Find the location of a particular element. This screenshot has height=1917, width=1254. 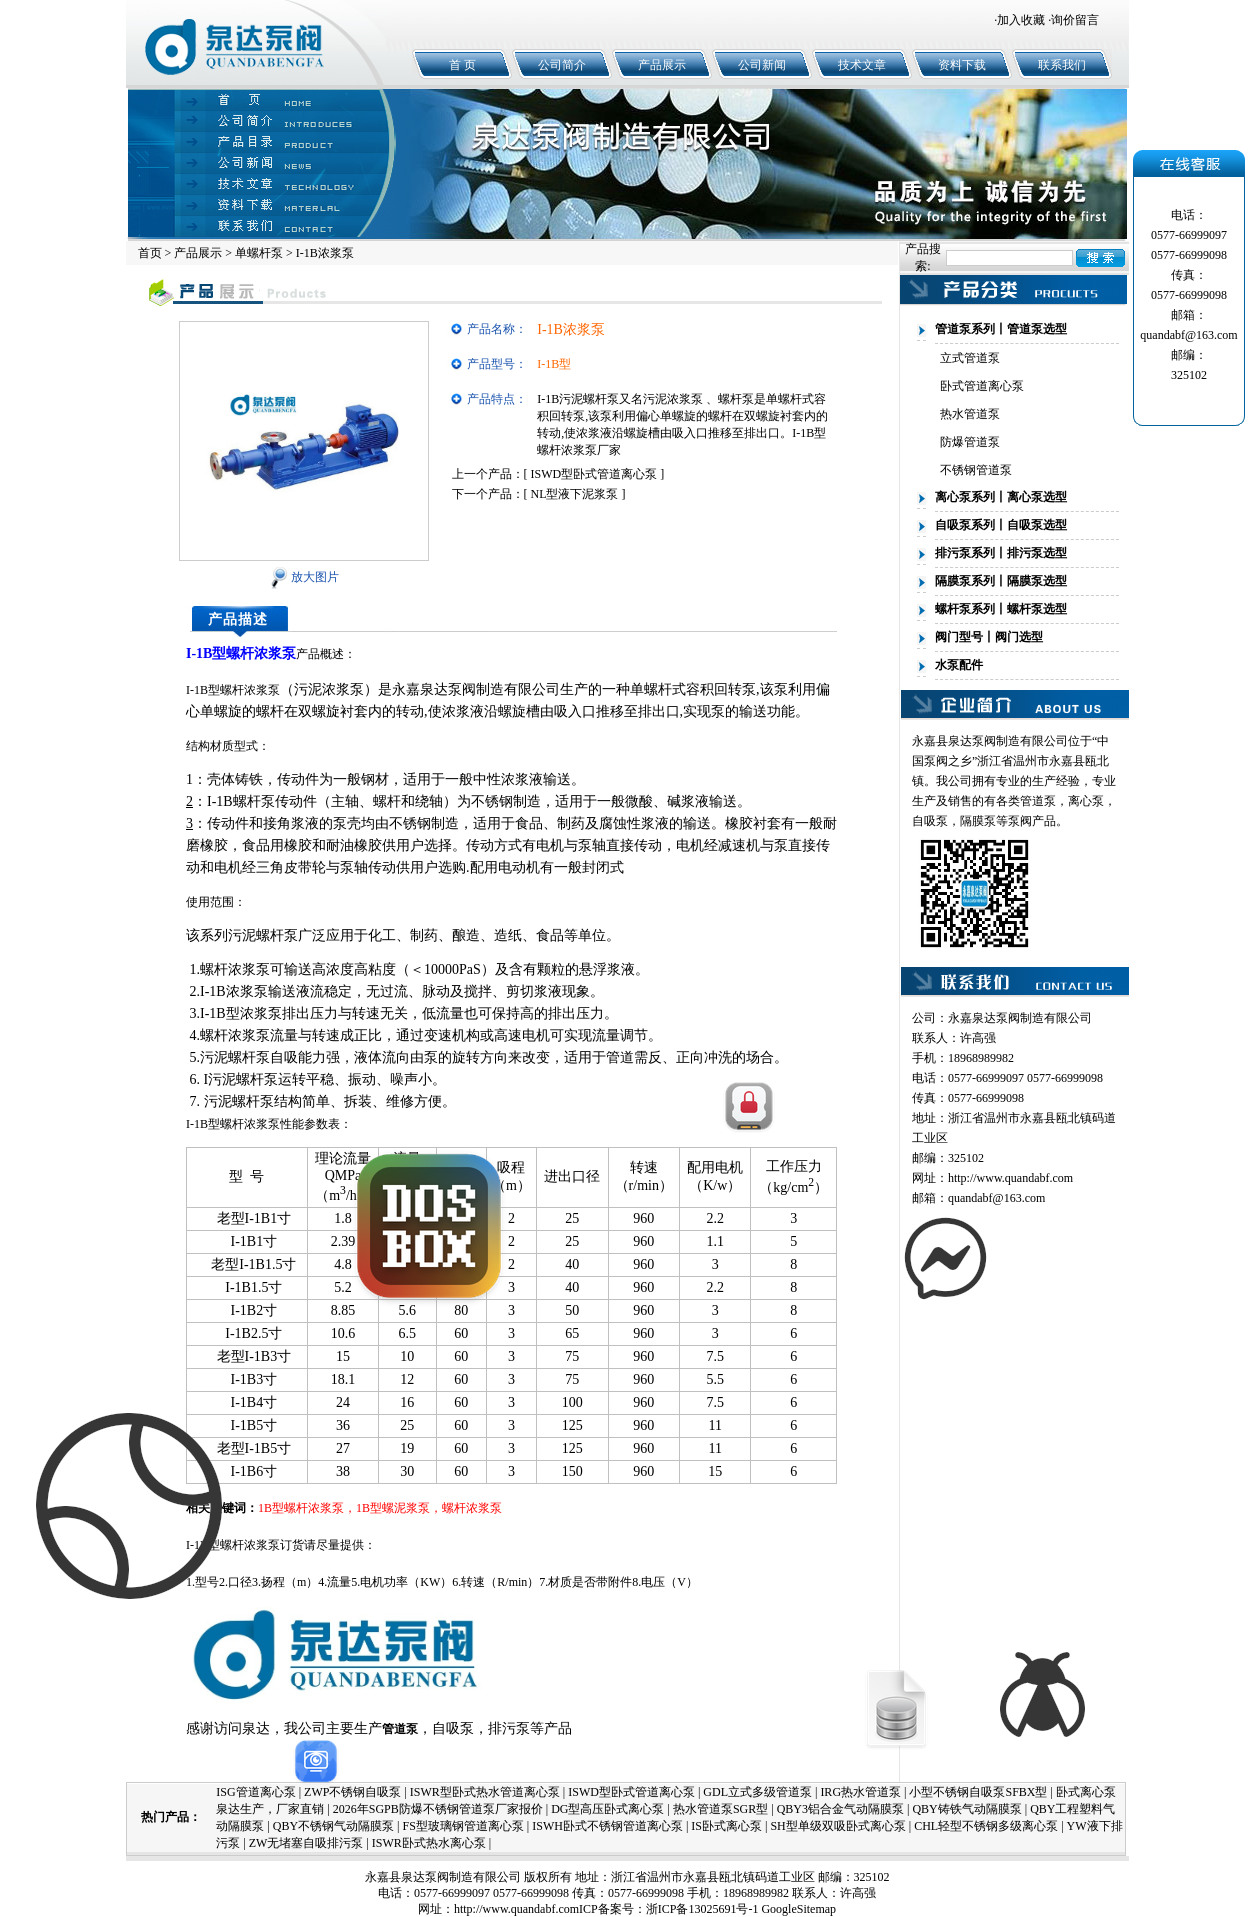

access sports and activities emoji category is located at coordinates (129, 1506).